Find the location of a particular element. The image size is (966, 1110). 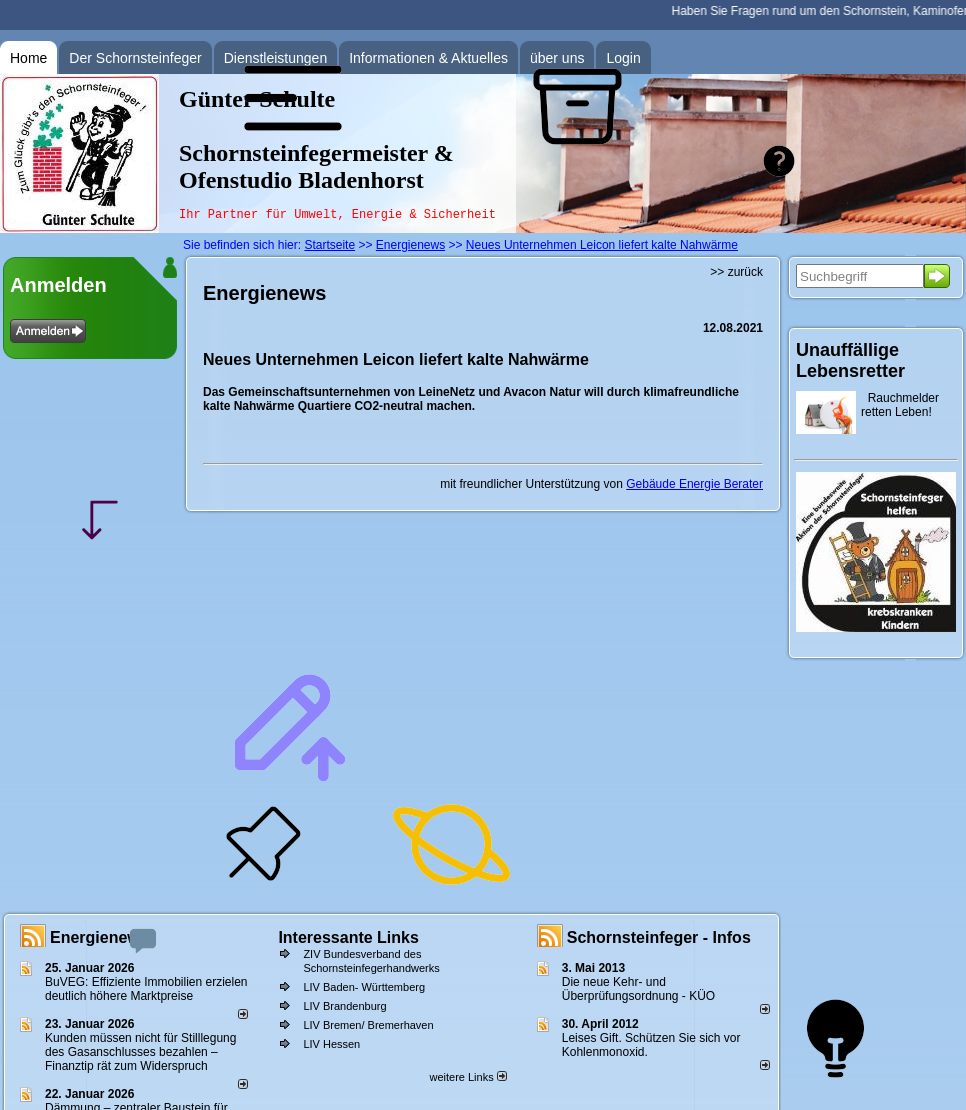

open chat or messaging is located at coordinates (143, 941).